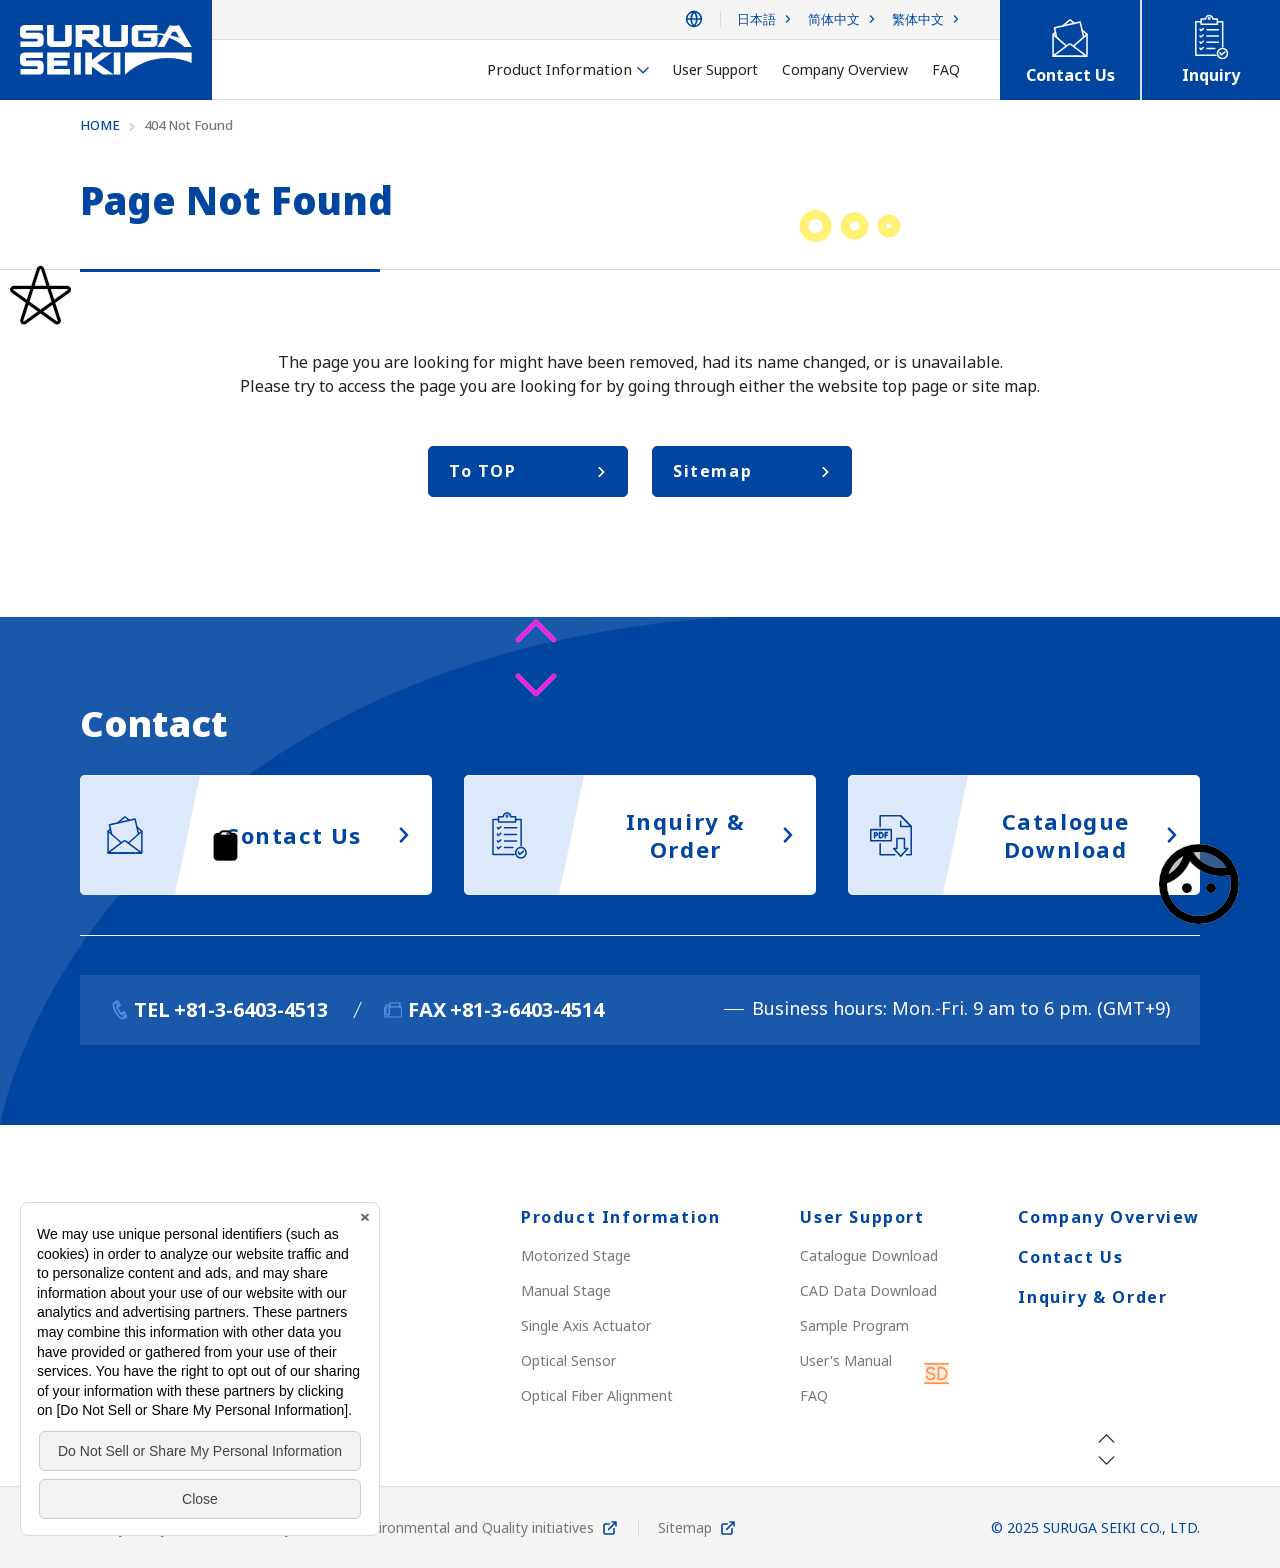 Image resolution: width=1280 pixels, height=1568 pixels. What do you see at coordinates (850, 226) in the screenshot?
I see `access Mixpanel analytics dashboard` at bounding box center [850, 226].